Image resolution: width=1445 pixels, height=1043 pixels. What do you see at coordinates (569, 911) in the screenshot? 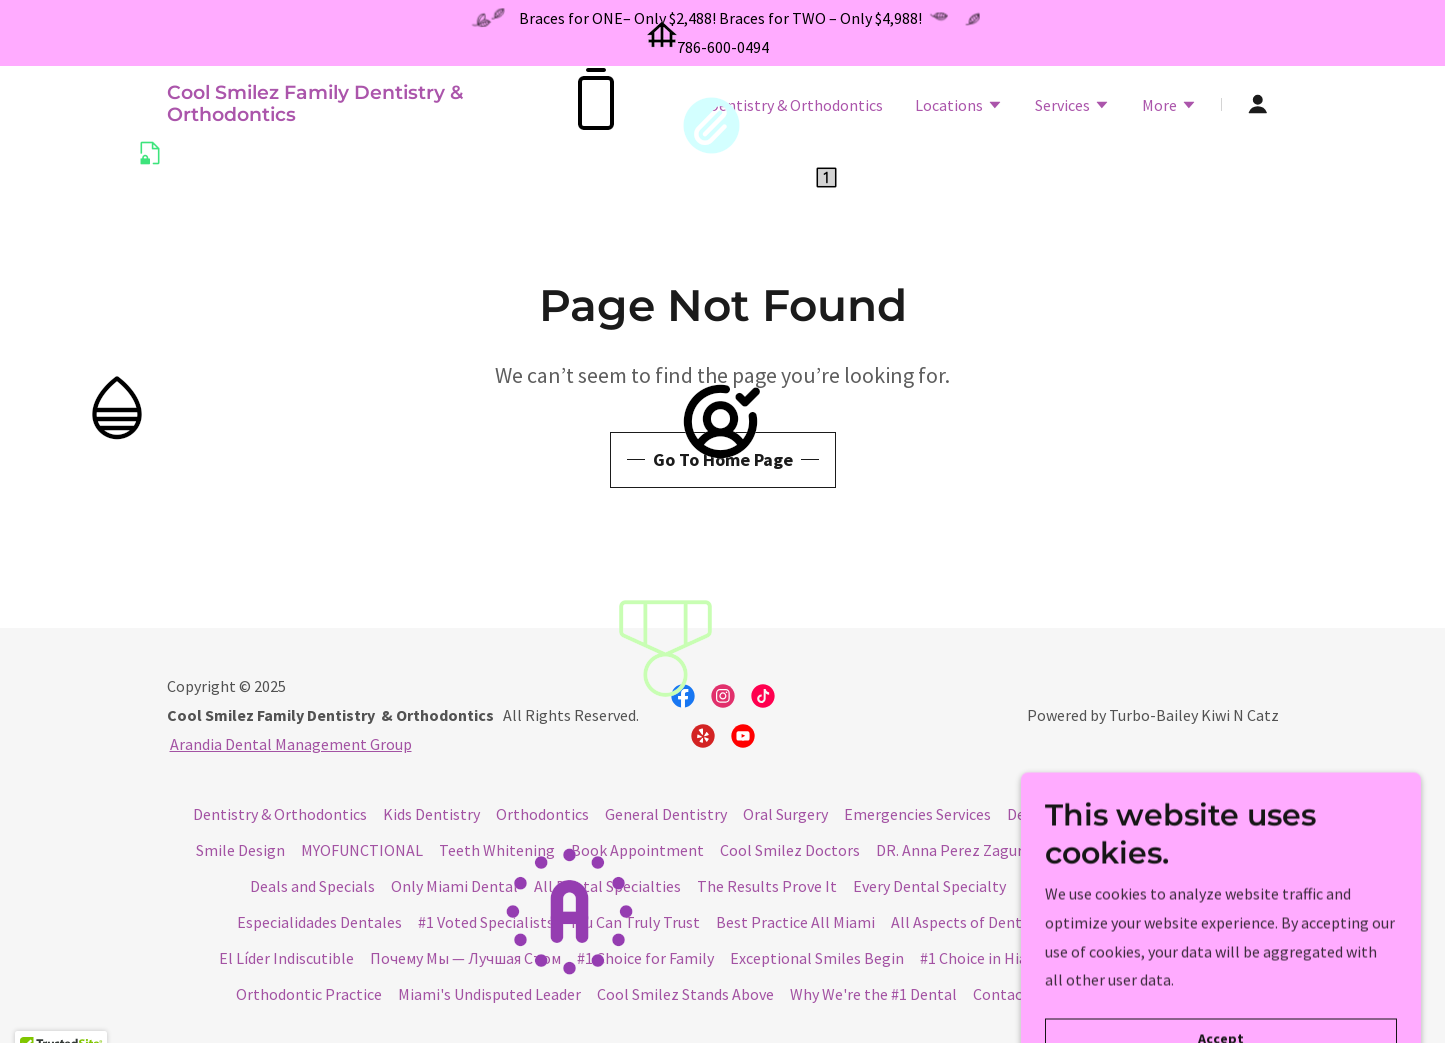
I see `indicates a draft or pending item labeled "A"` at bounding box center [569, 911].